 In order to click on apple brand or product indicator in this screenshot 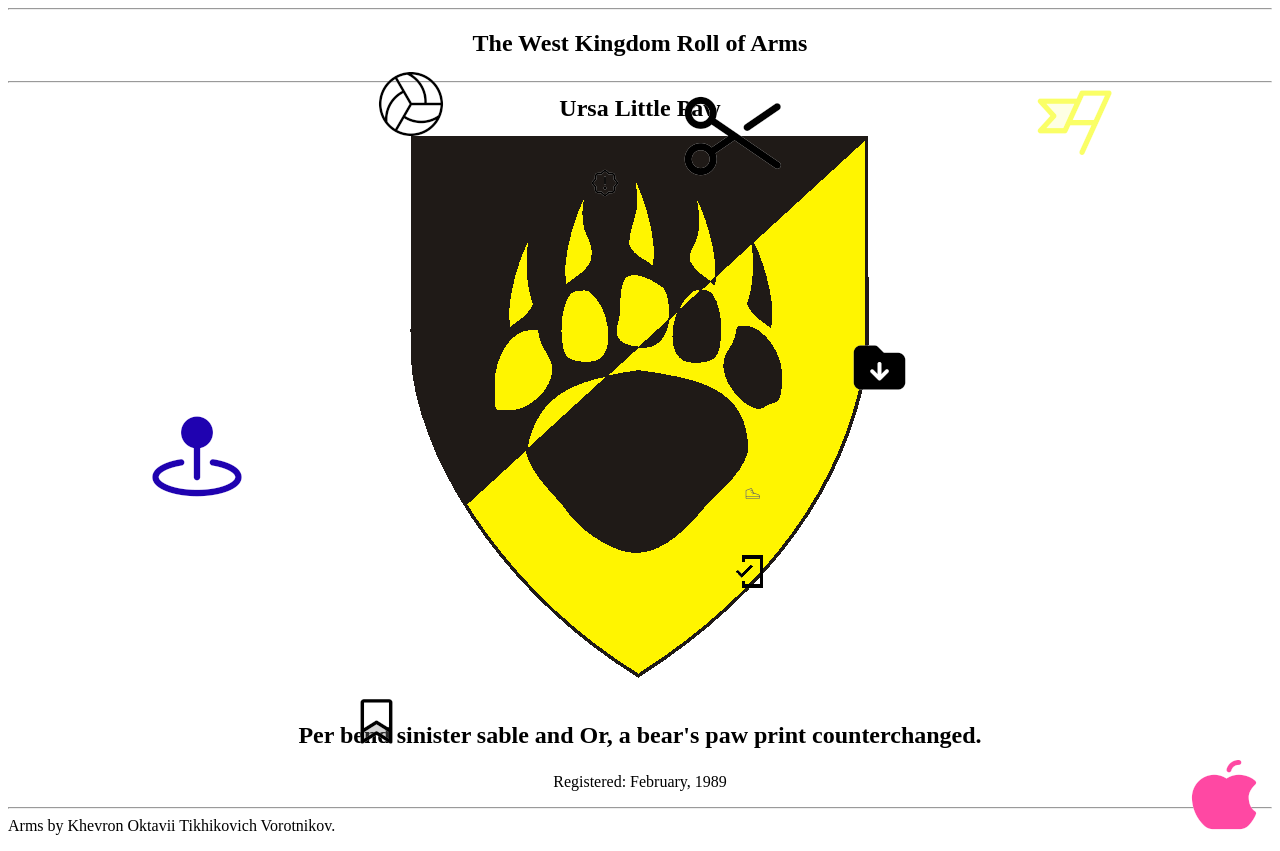, I will do `click(1226, 799)`.